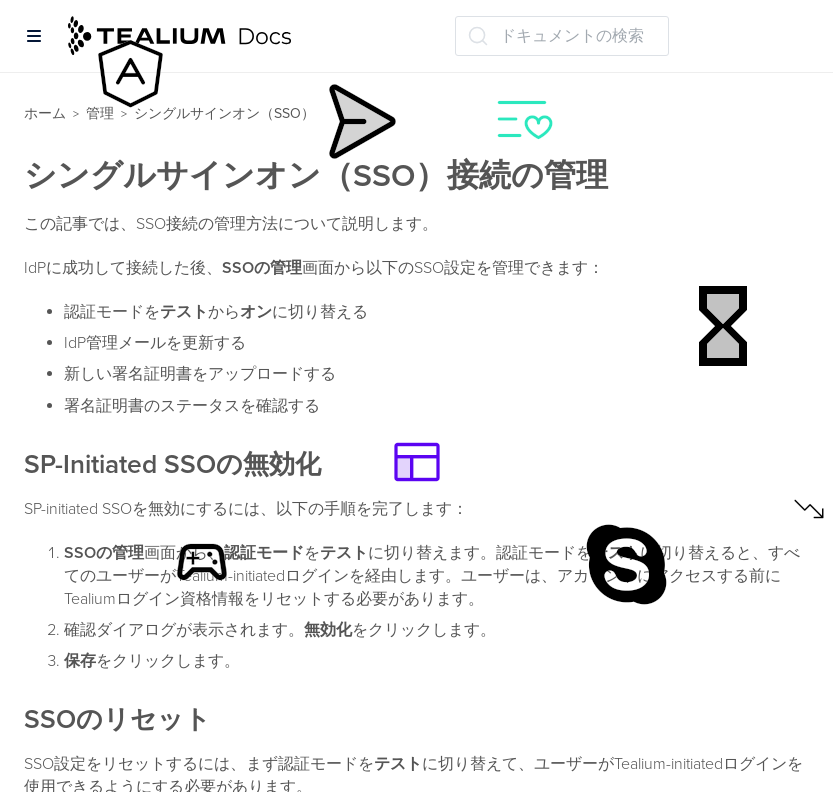  What do you see at coordinates (358, 121) in the screenshot?
I see `send message` at bounding box center [358, 121].